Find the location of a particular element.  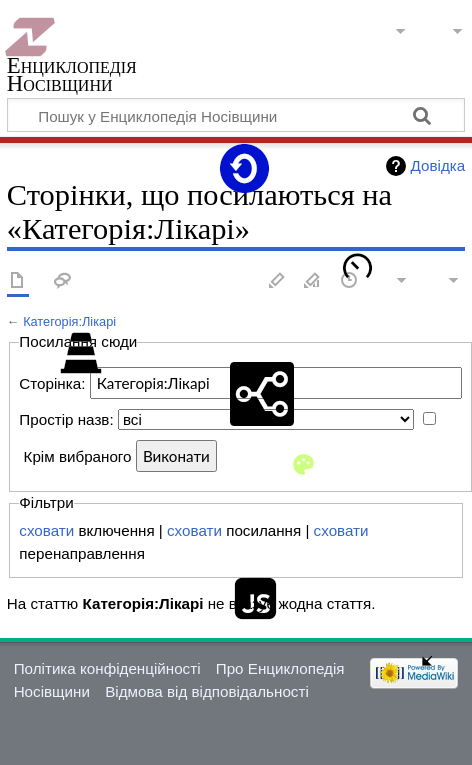

navigate to previous or lower-level content is located at coordinates (427, 660).